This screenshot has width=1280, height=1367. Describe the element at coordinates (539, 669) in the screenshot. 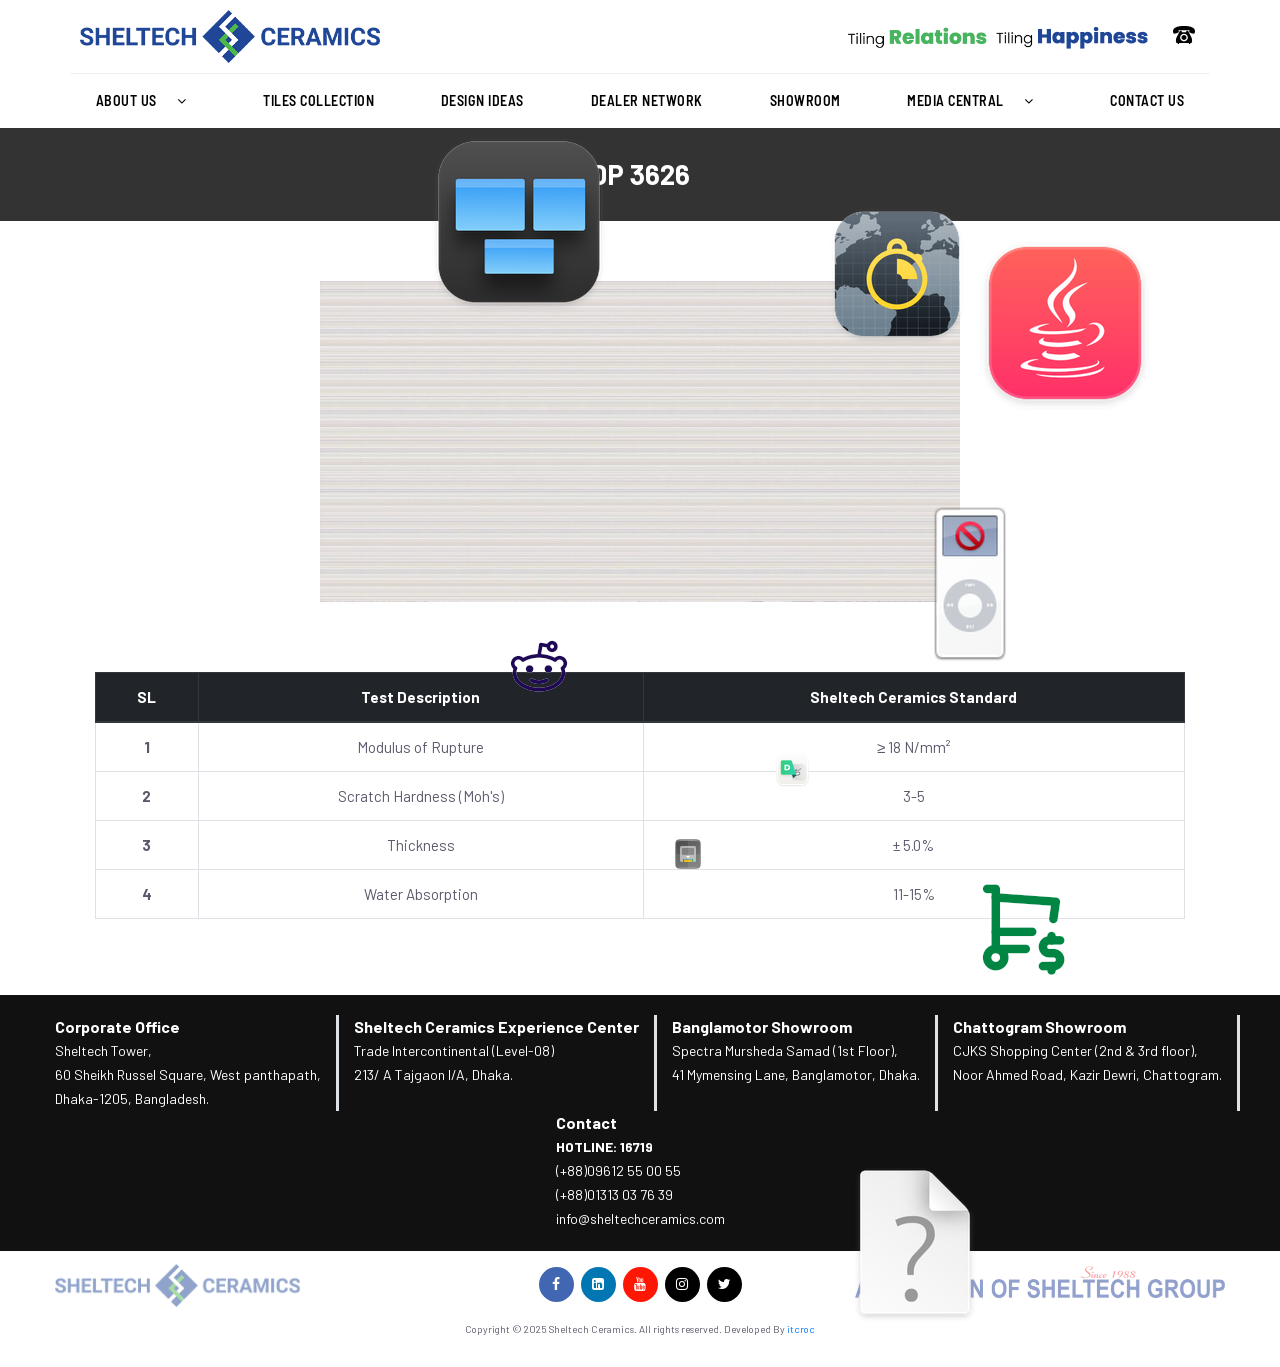

I see `open the Reddit app` at that location.